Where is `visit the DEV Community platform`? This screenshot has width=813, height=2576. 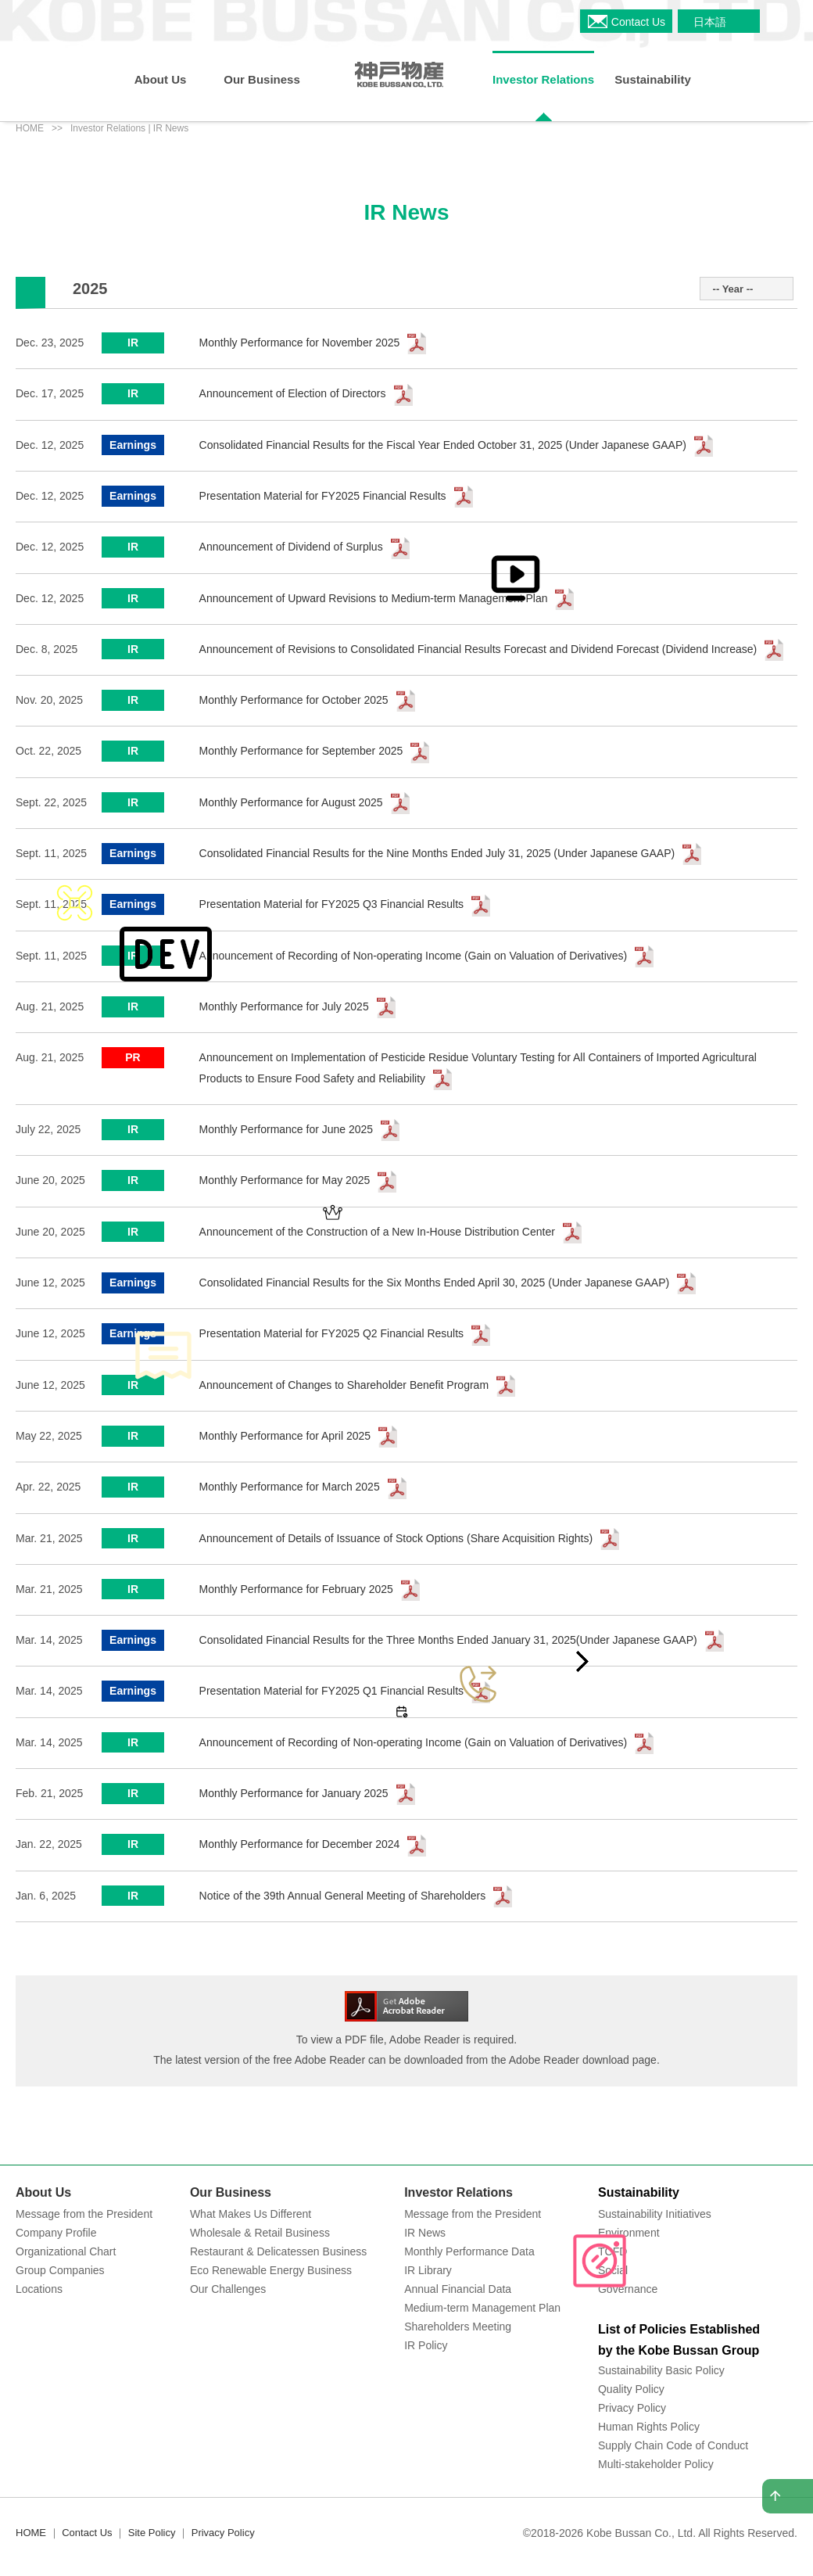
visit the DEV Community platform is located at coordinates (166, 954).